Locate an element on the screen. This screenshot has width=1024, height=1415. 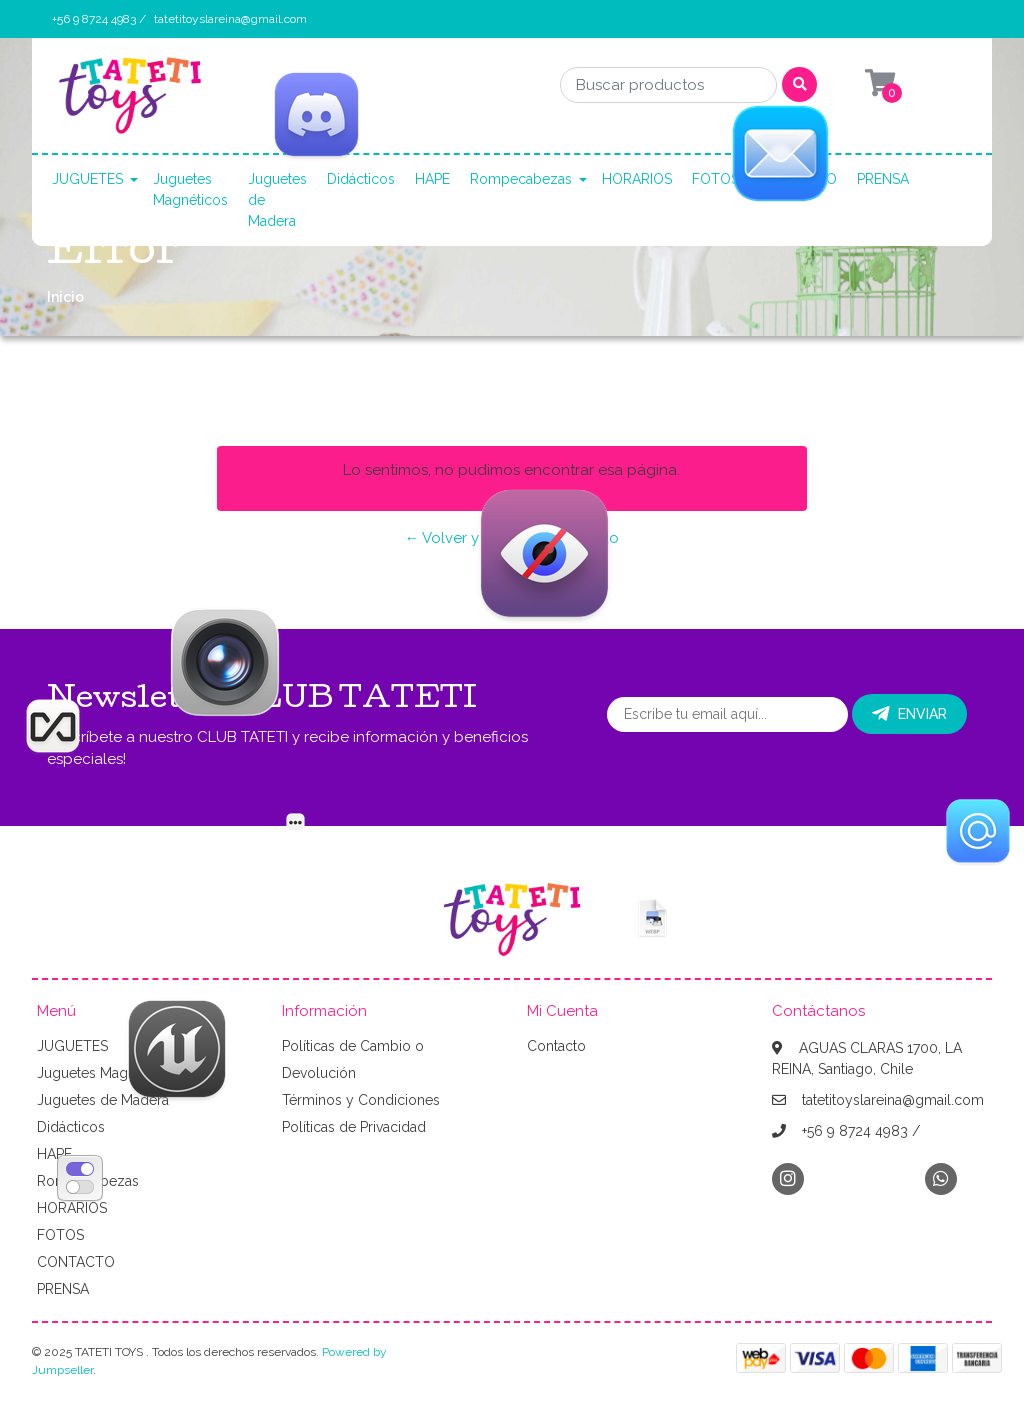
view other applications or categories is located at coordinates (295, 822).